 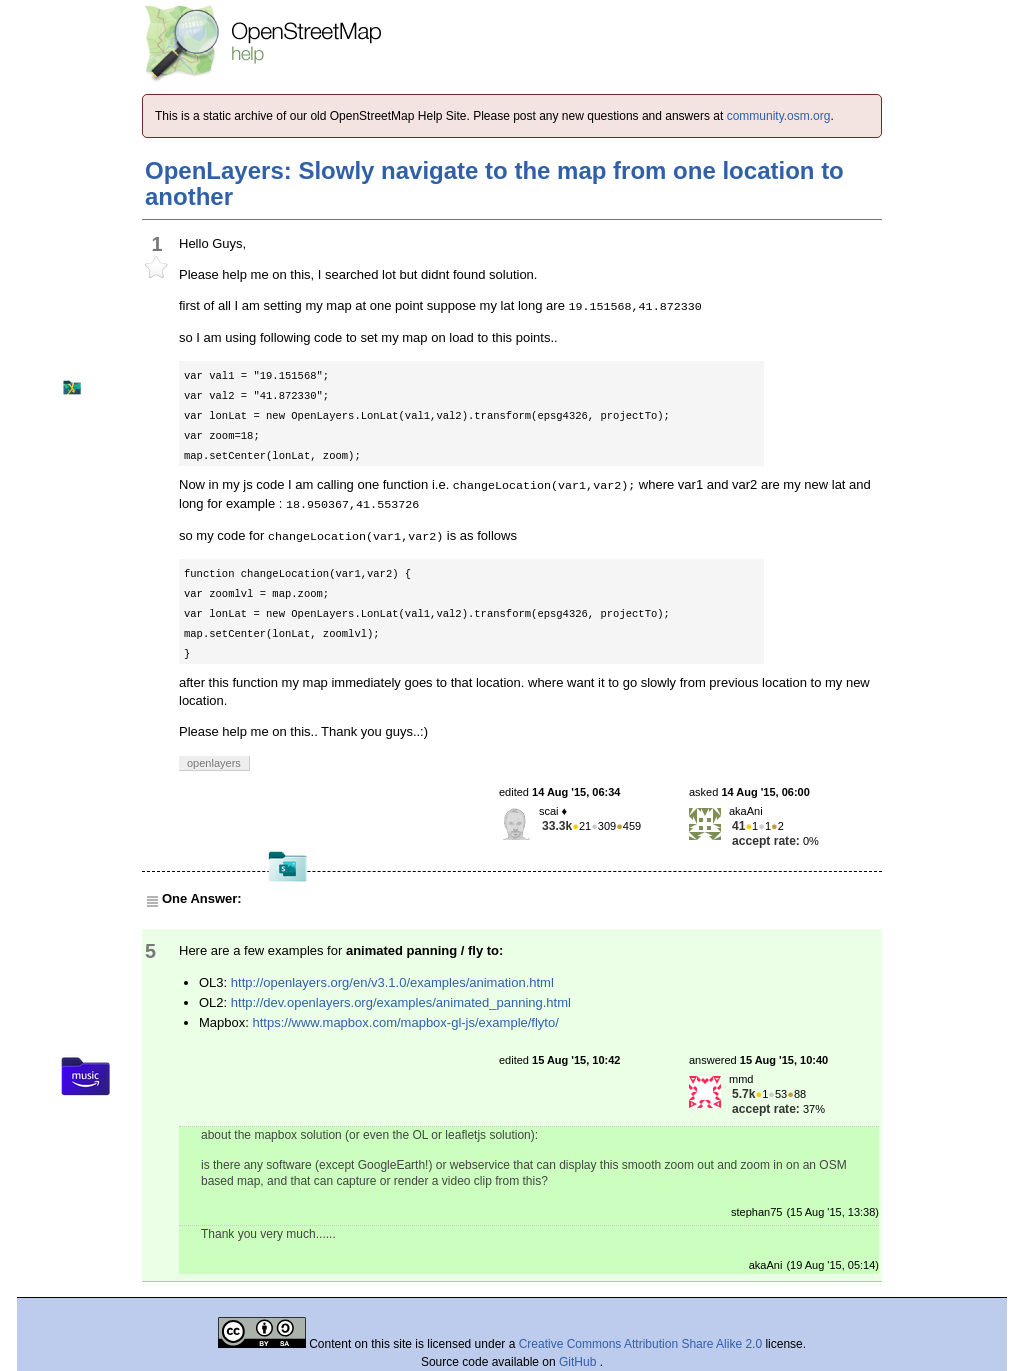 What do you see at coordinates (72, 388) in the screenshot?
I see `folder containing JDownloader downloads` at bounding box center [72, 388].